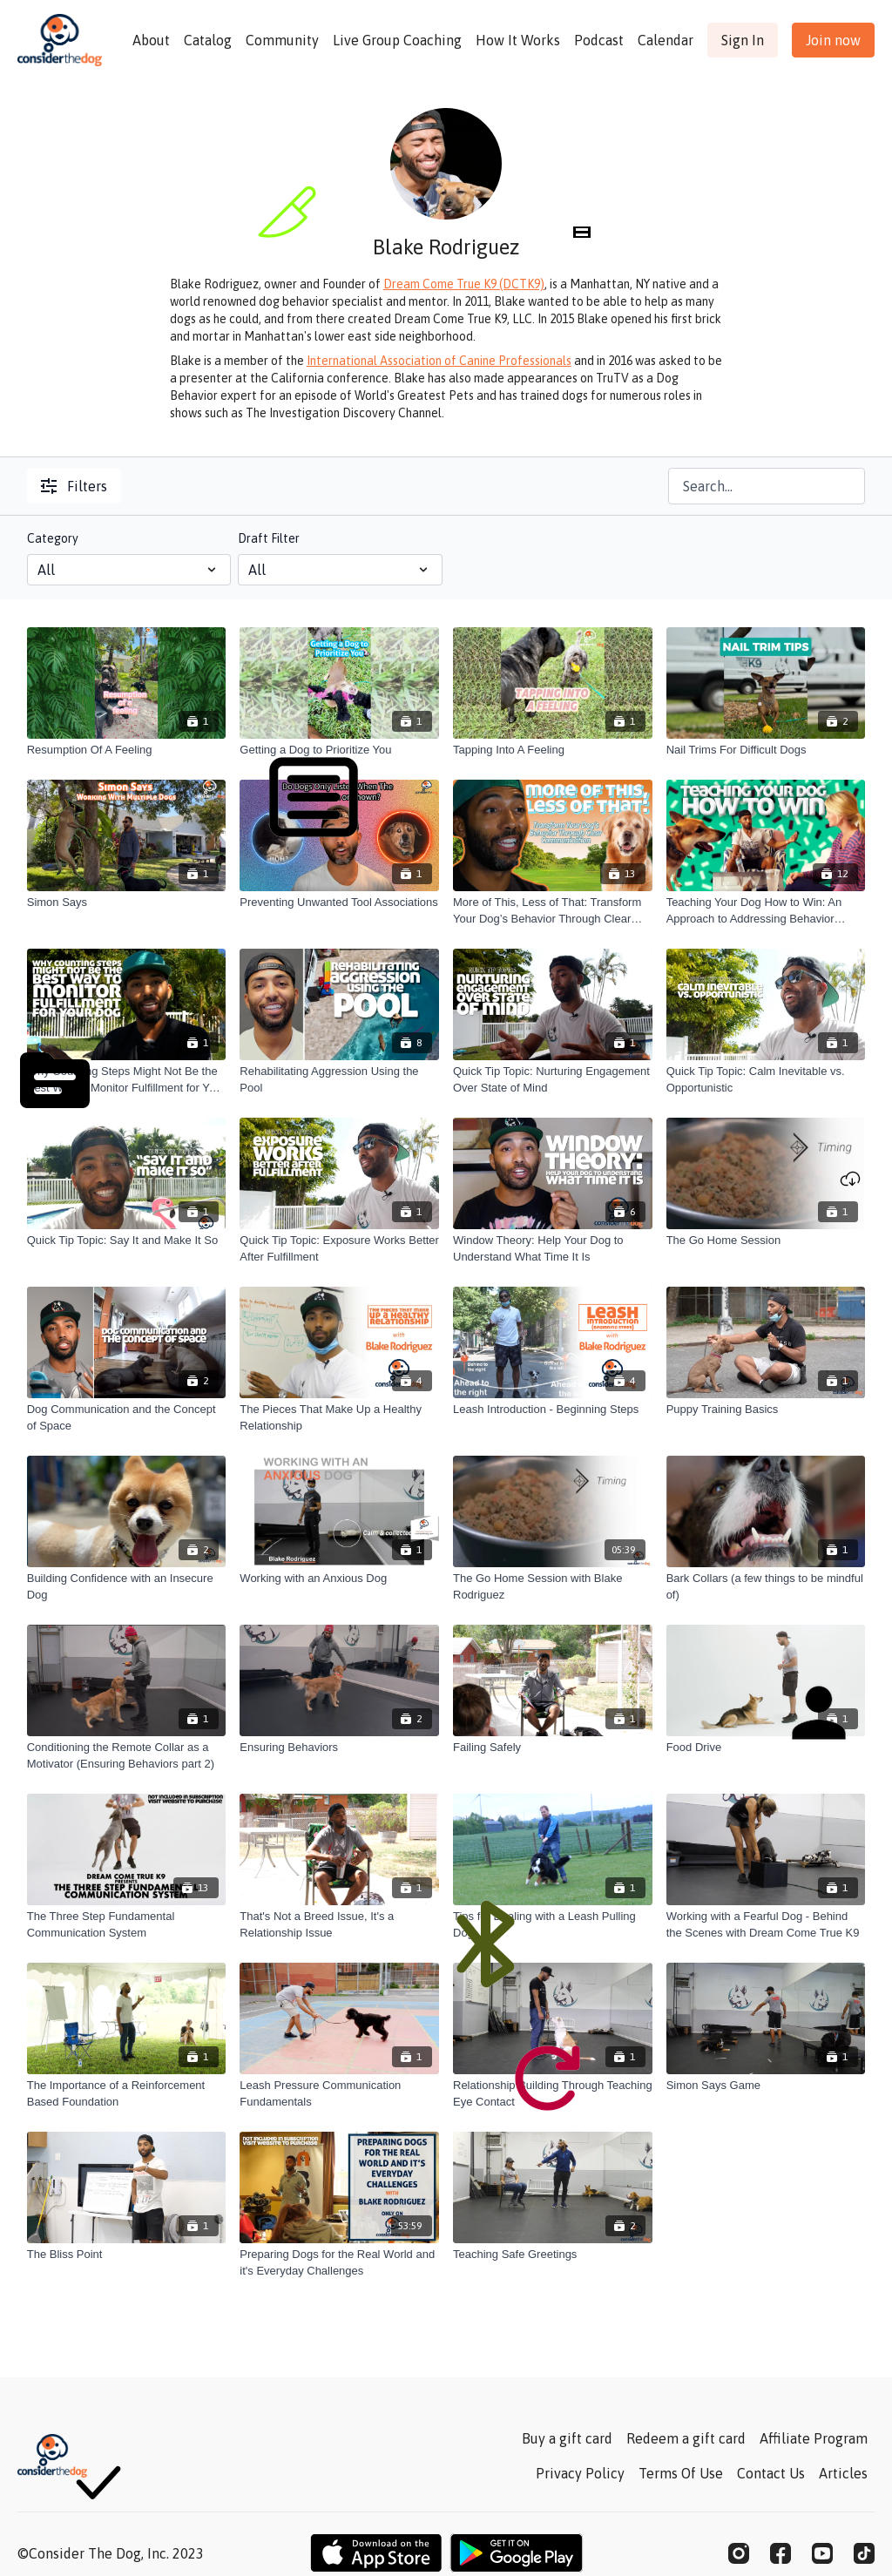 This screenshot has width=892, height=2576. What do you see at coordinates (314, 797) in the screenshot?
I see `view article or document content` at bounding box center [314, 797].